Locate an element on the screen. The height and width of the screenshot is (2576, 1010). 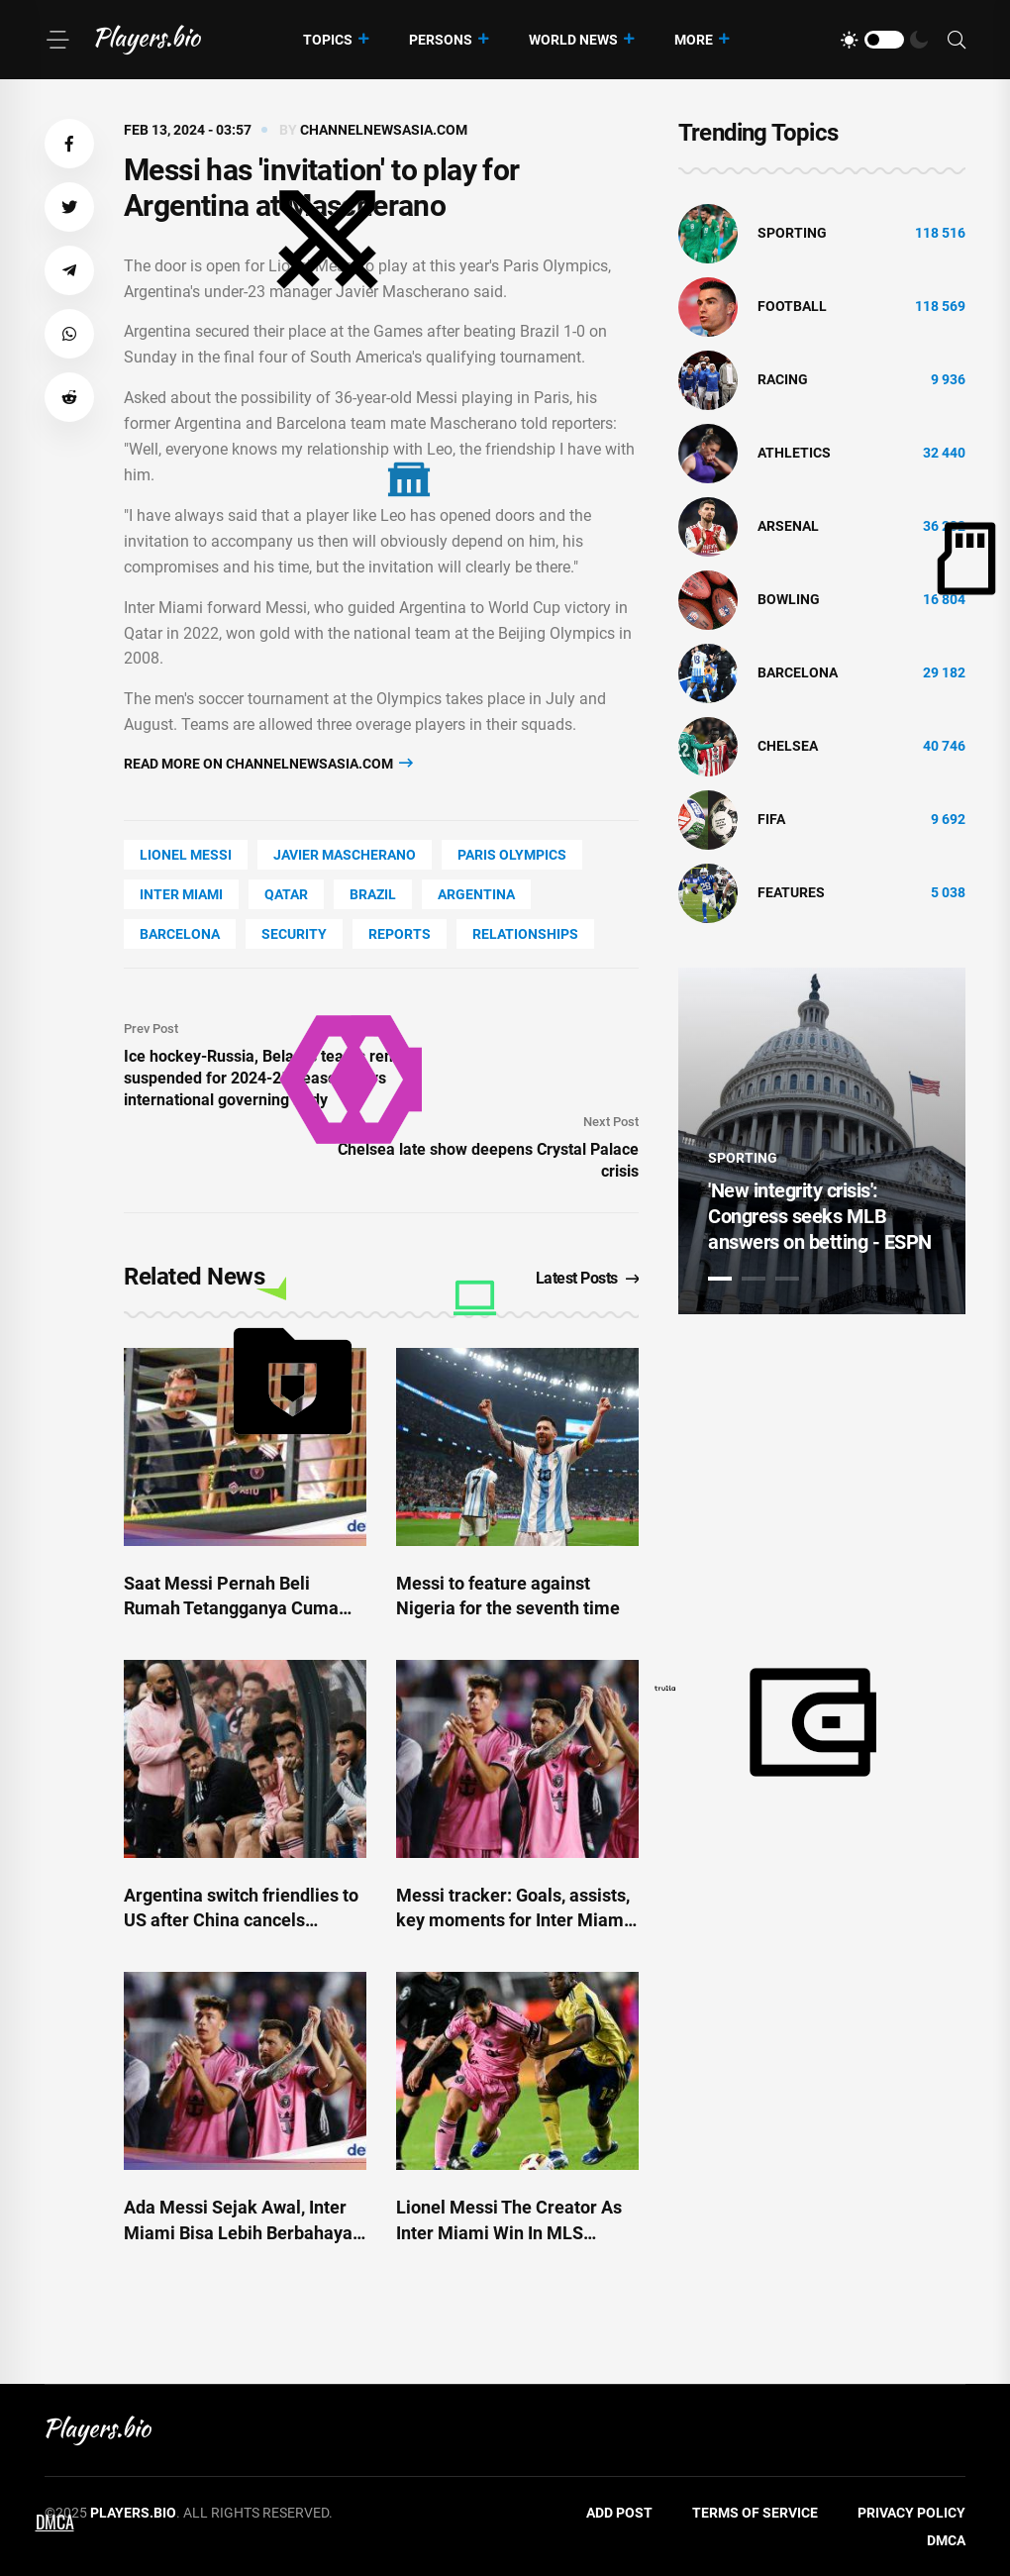
access your wallet or payment methods is located at coordinates (810, 1722).